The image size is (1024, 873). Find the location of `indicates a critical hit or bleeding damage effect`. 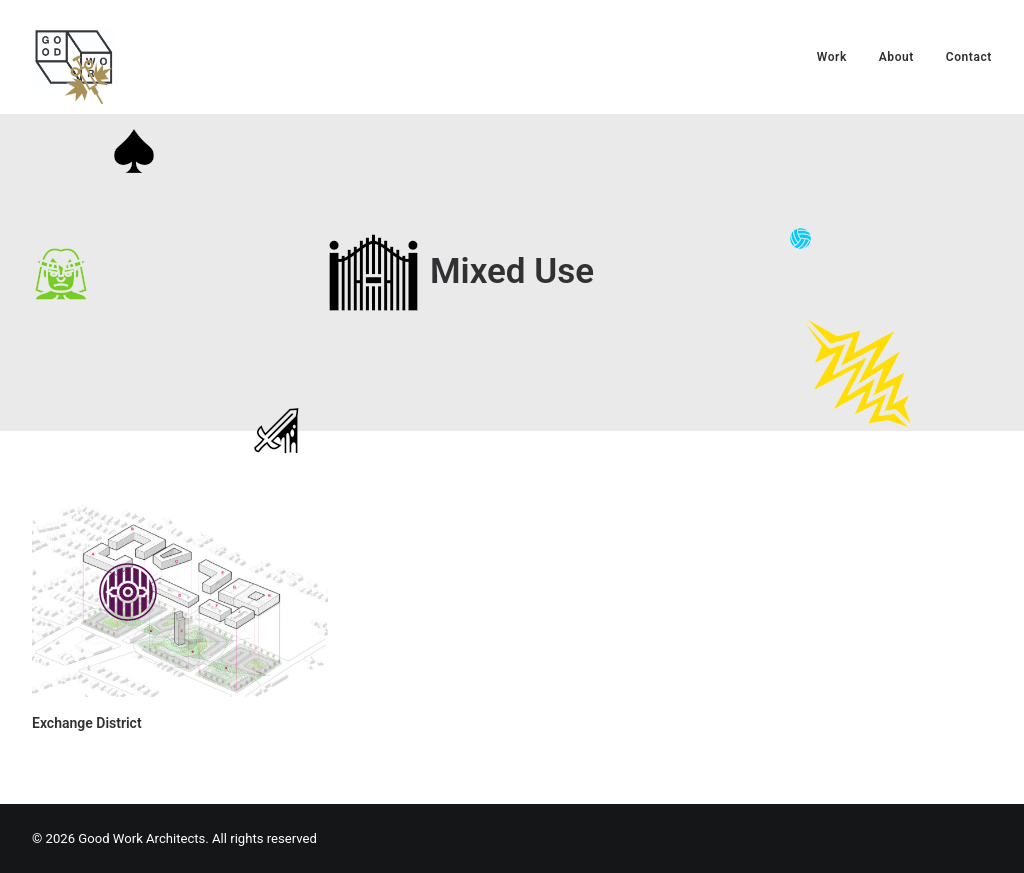

indicates a critical hit or bleeding damage effect is located at coordinates (276, 430).